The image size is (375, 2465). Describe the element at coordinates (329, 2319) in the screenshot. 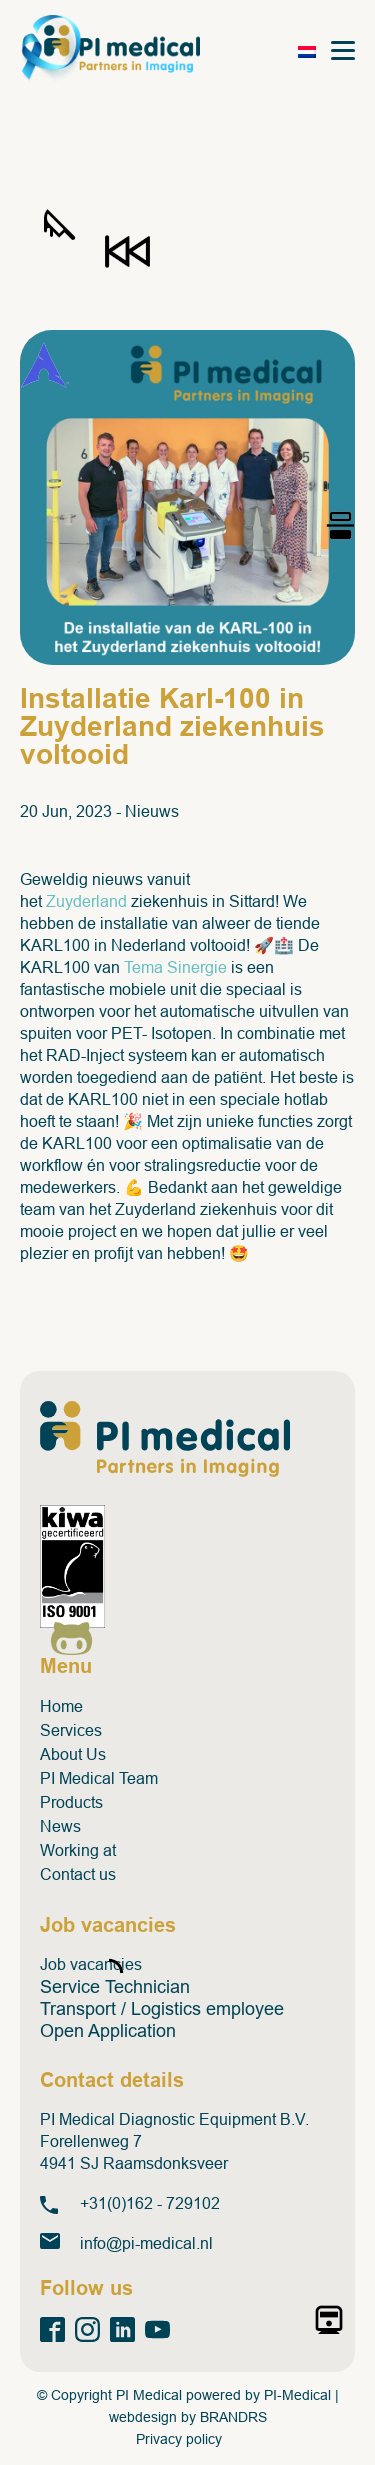

I see `view train schedules or transit options` at that location.